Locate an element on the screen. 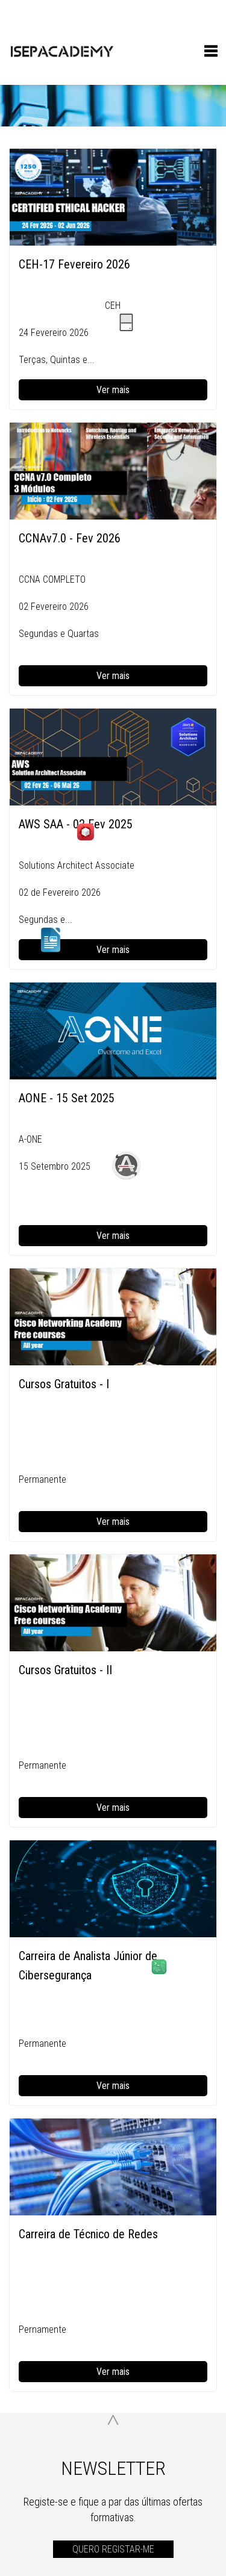 The image size is (226, 2576). launch assaultcube game is located at coordinates (86, 832).